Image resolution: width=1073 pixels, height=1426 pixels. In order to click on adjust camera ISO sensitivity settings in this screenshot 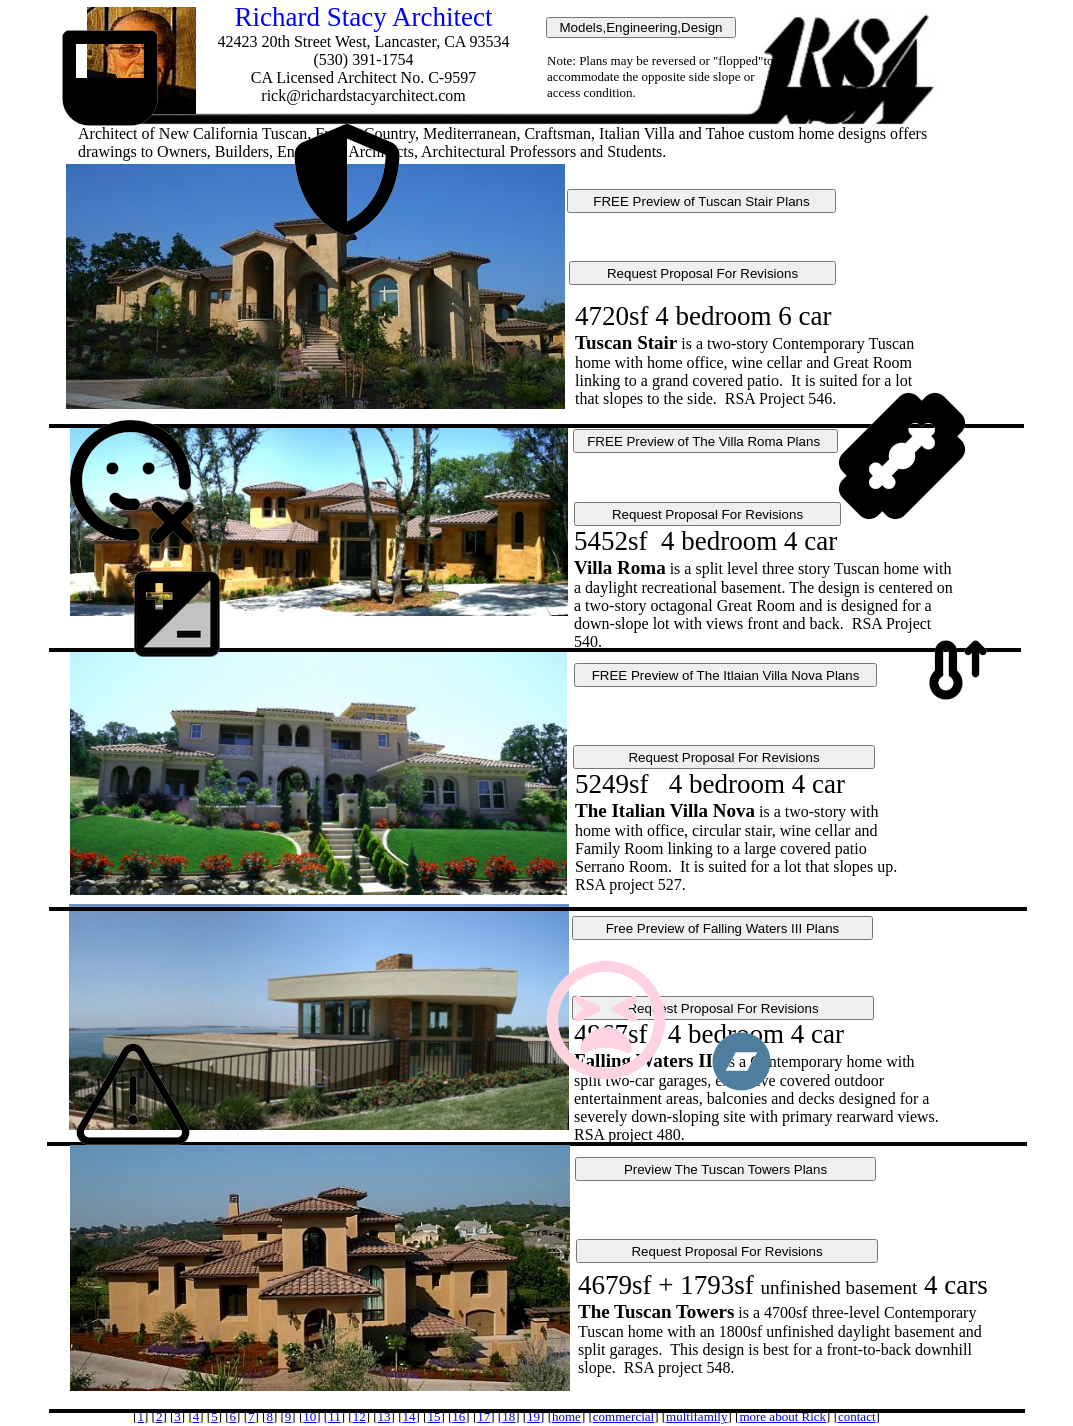, I will do `click(177, 614)`.